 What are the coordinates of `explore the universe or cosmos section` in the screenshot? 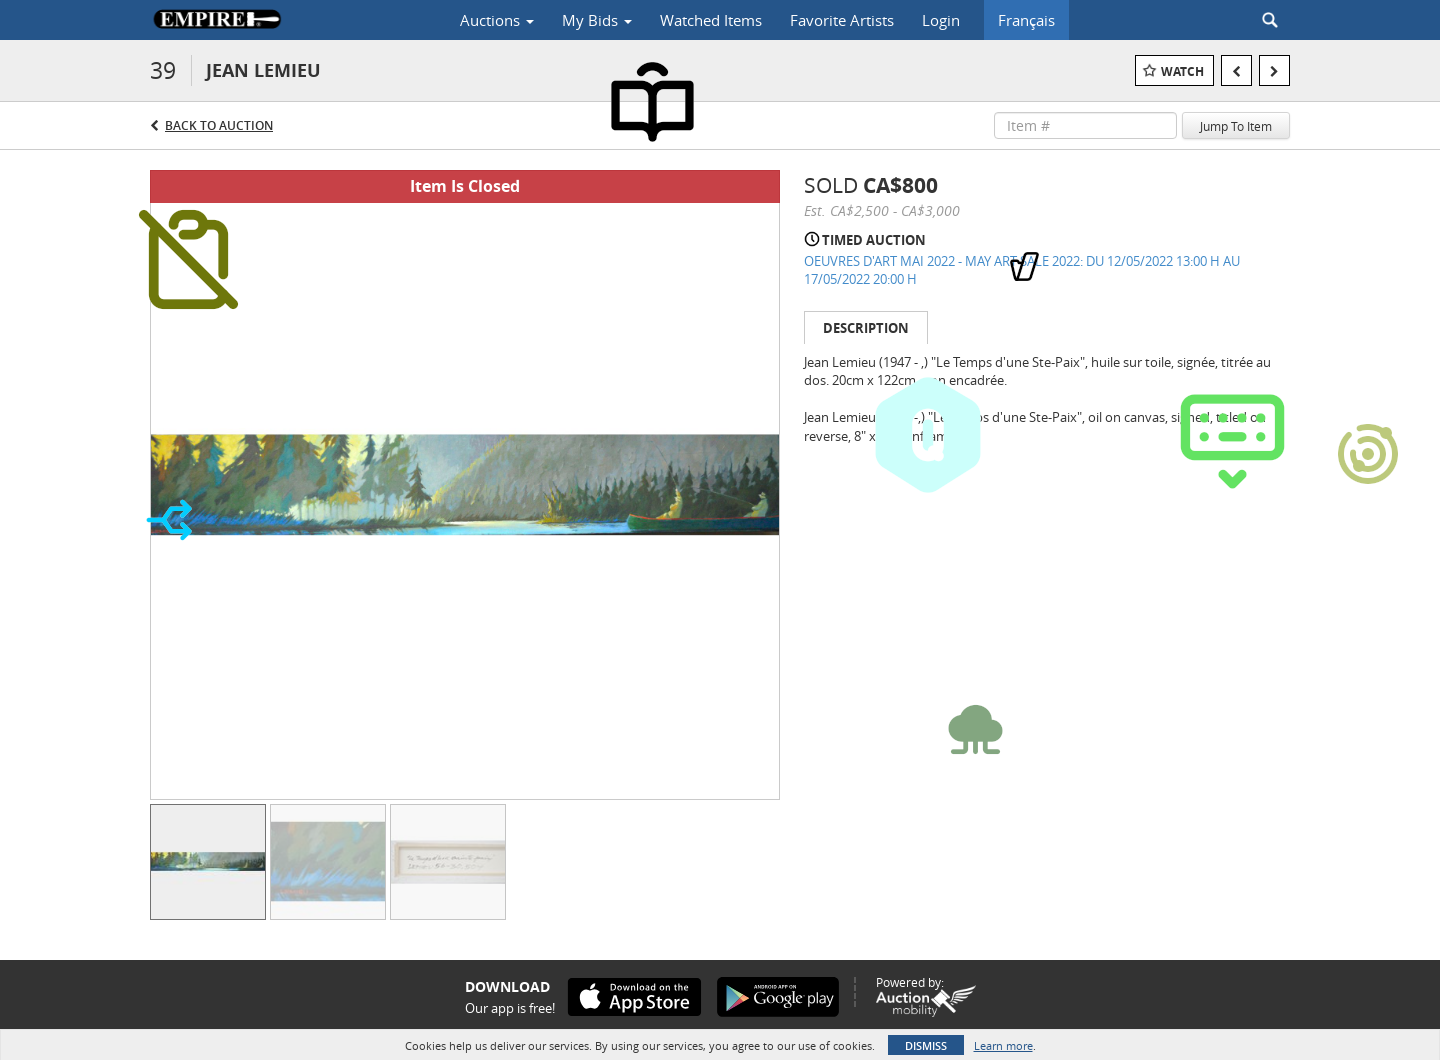 It's located at (1368, 454).